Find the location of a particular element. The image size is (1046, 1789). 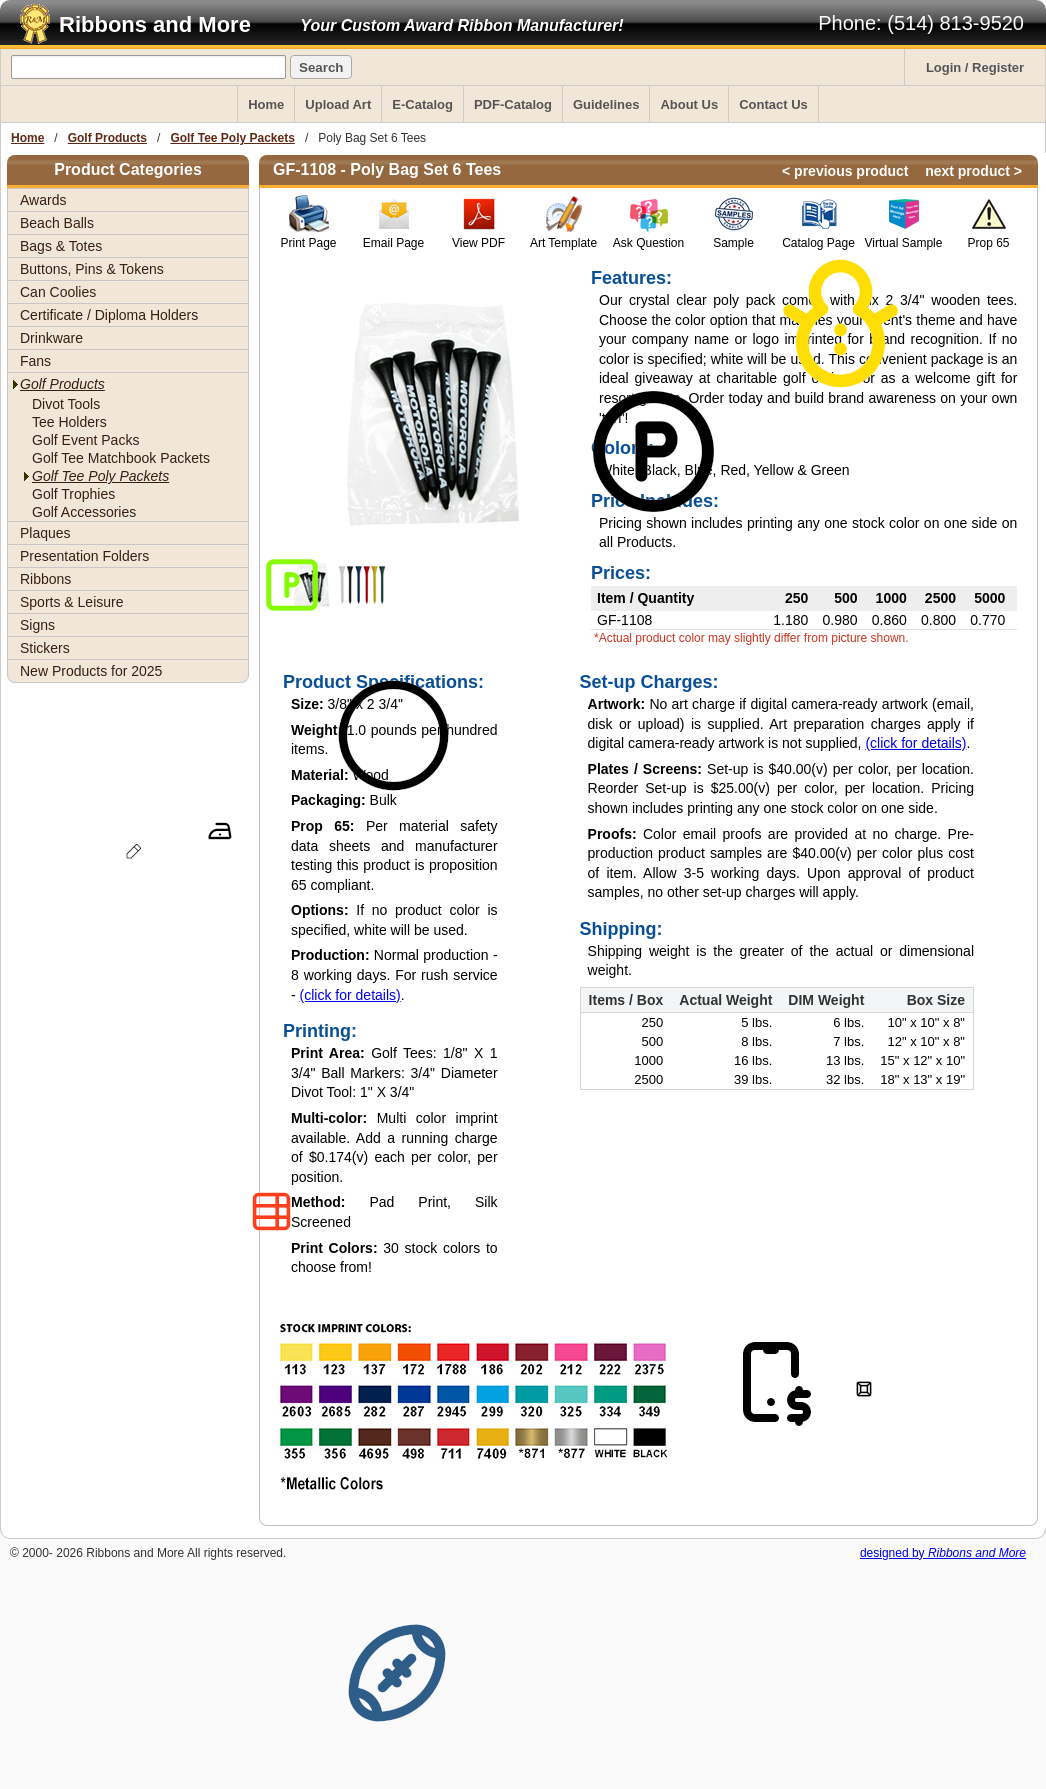

parking location or services is located at coordinates (292, 585).